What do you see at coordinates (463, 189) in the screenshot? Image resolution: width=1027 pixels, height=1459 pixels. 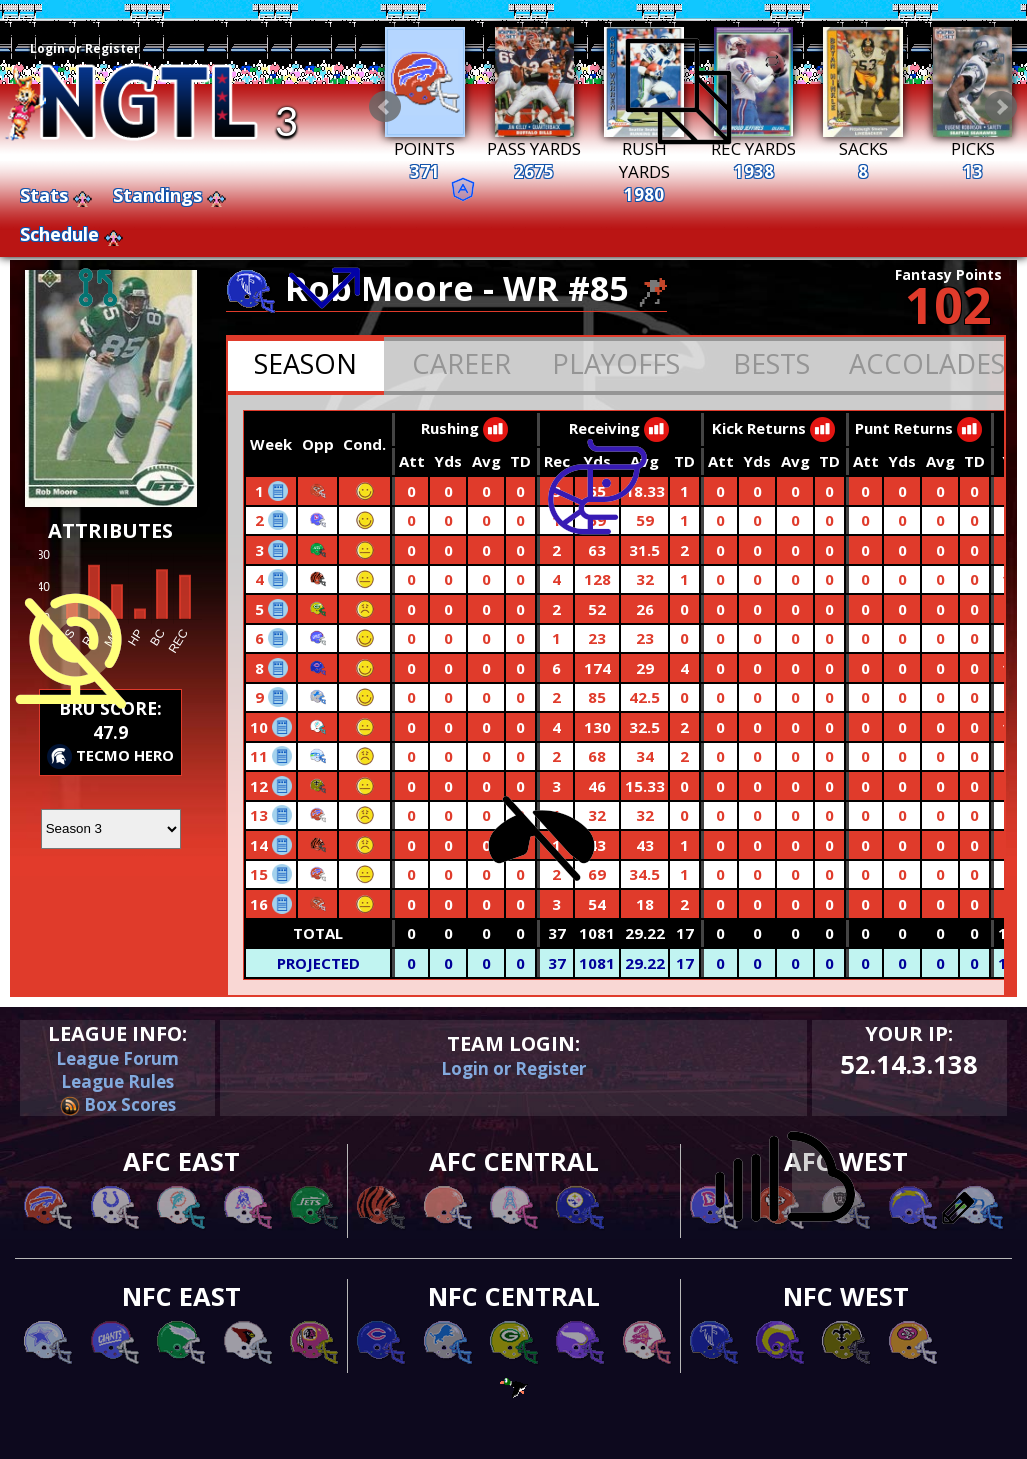 I see `Angular framework logo` at bounding box center [463, 189].